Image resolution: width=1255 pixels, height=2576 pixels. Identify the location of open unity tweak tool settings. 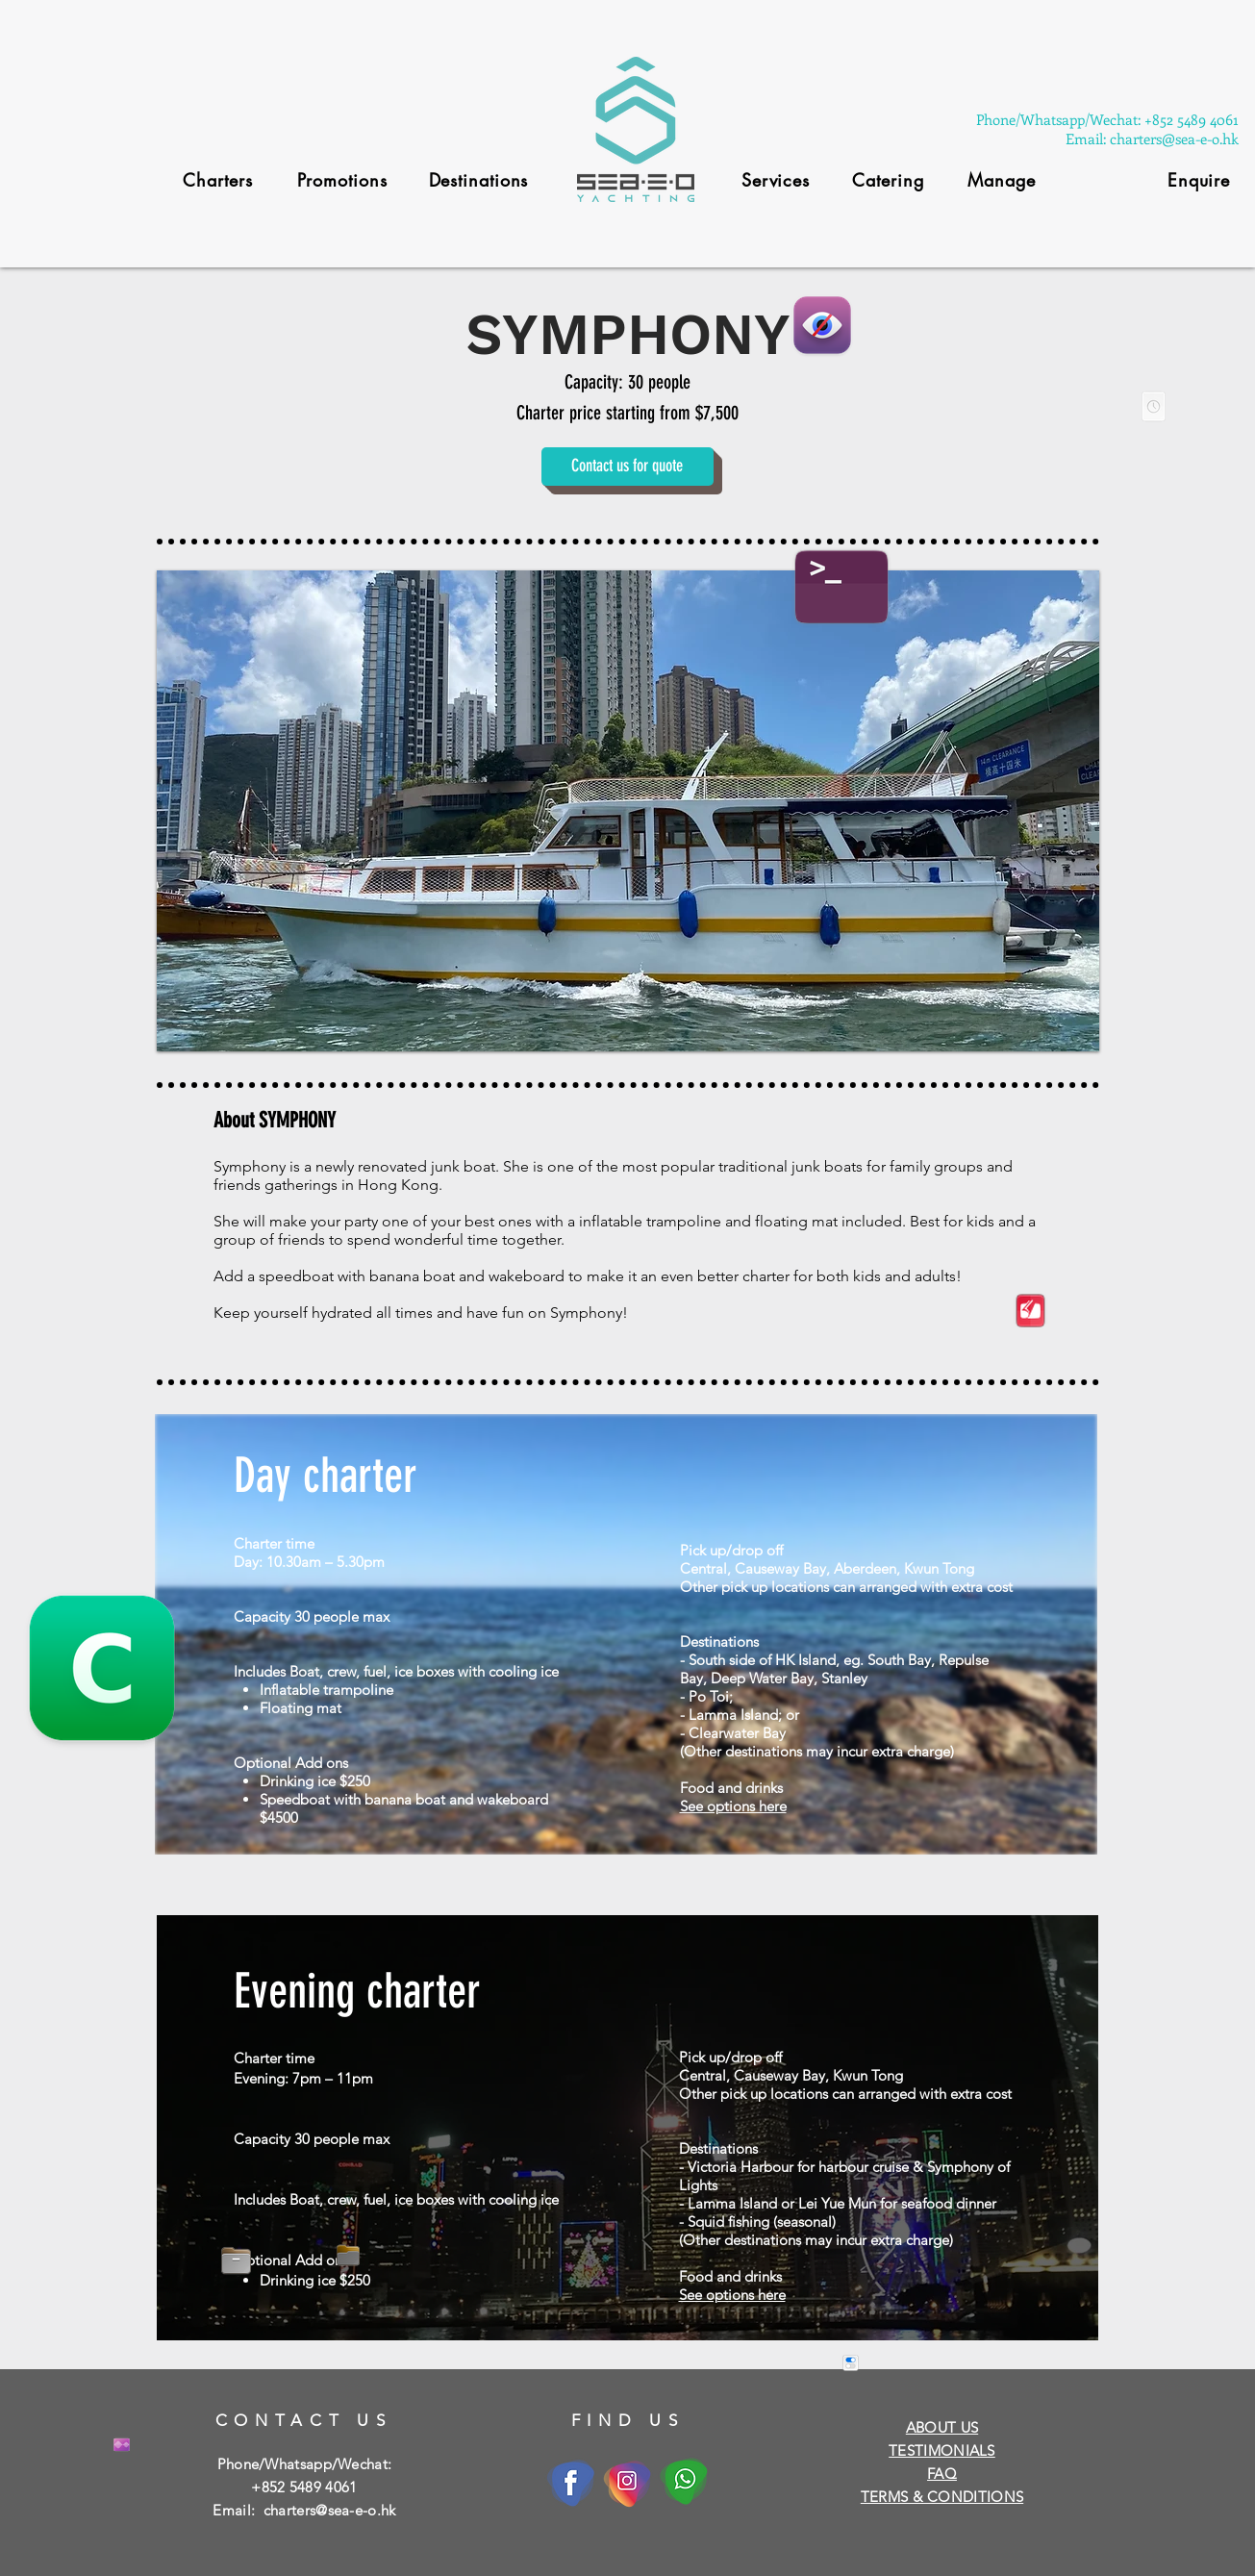
(850, 2362).